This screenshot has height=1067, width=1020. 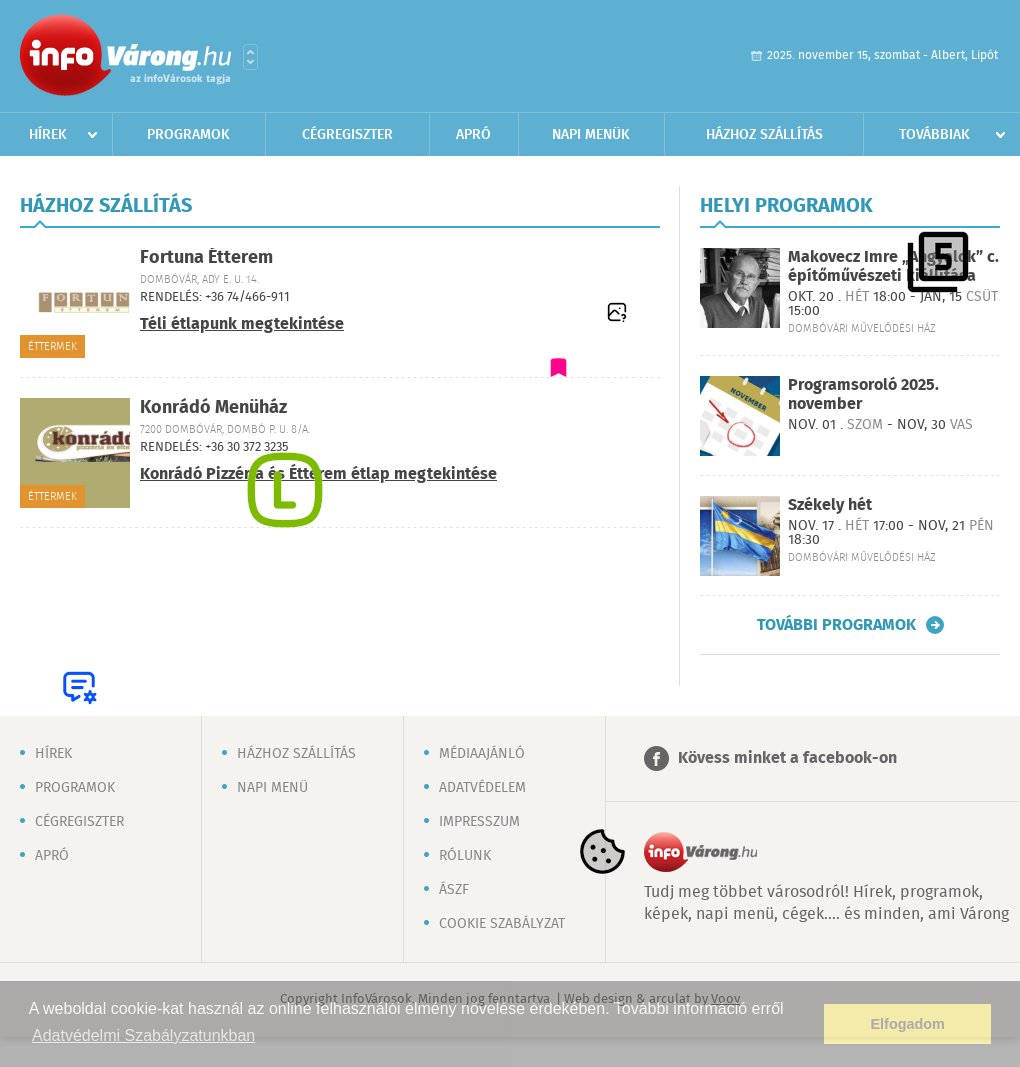 What do you see at coordinates (558, 367) in the screenshot?
I see `save this item to your bookmarks` at bounding box center [558, 367].